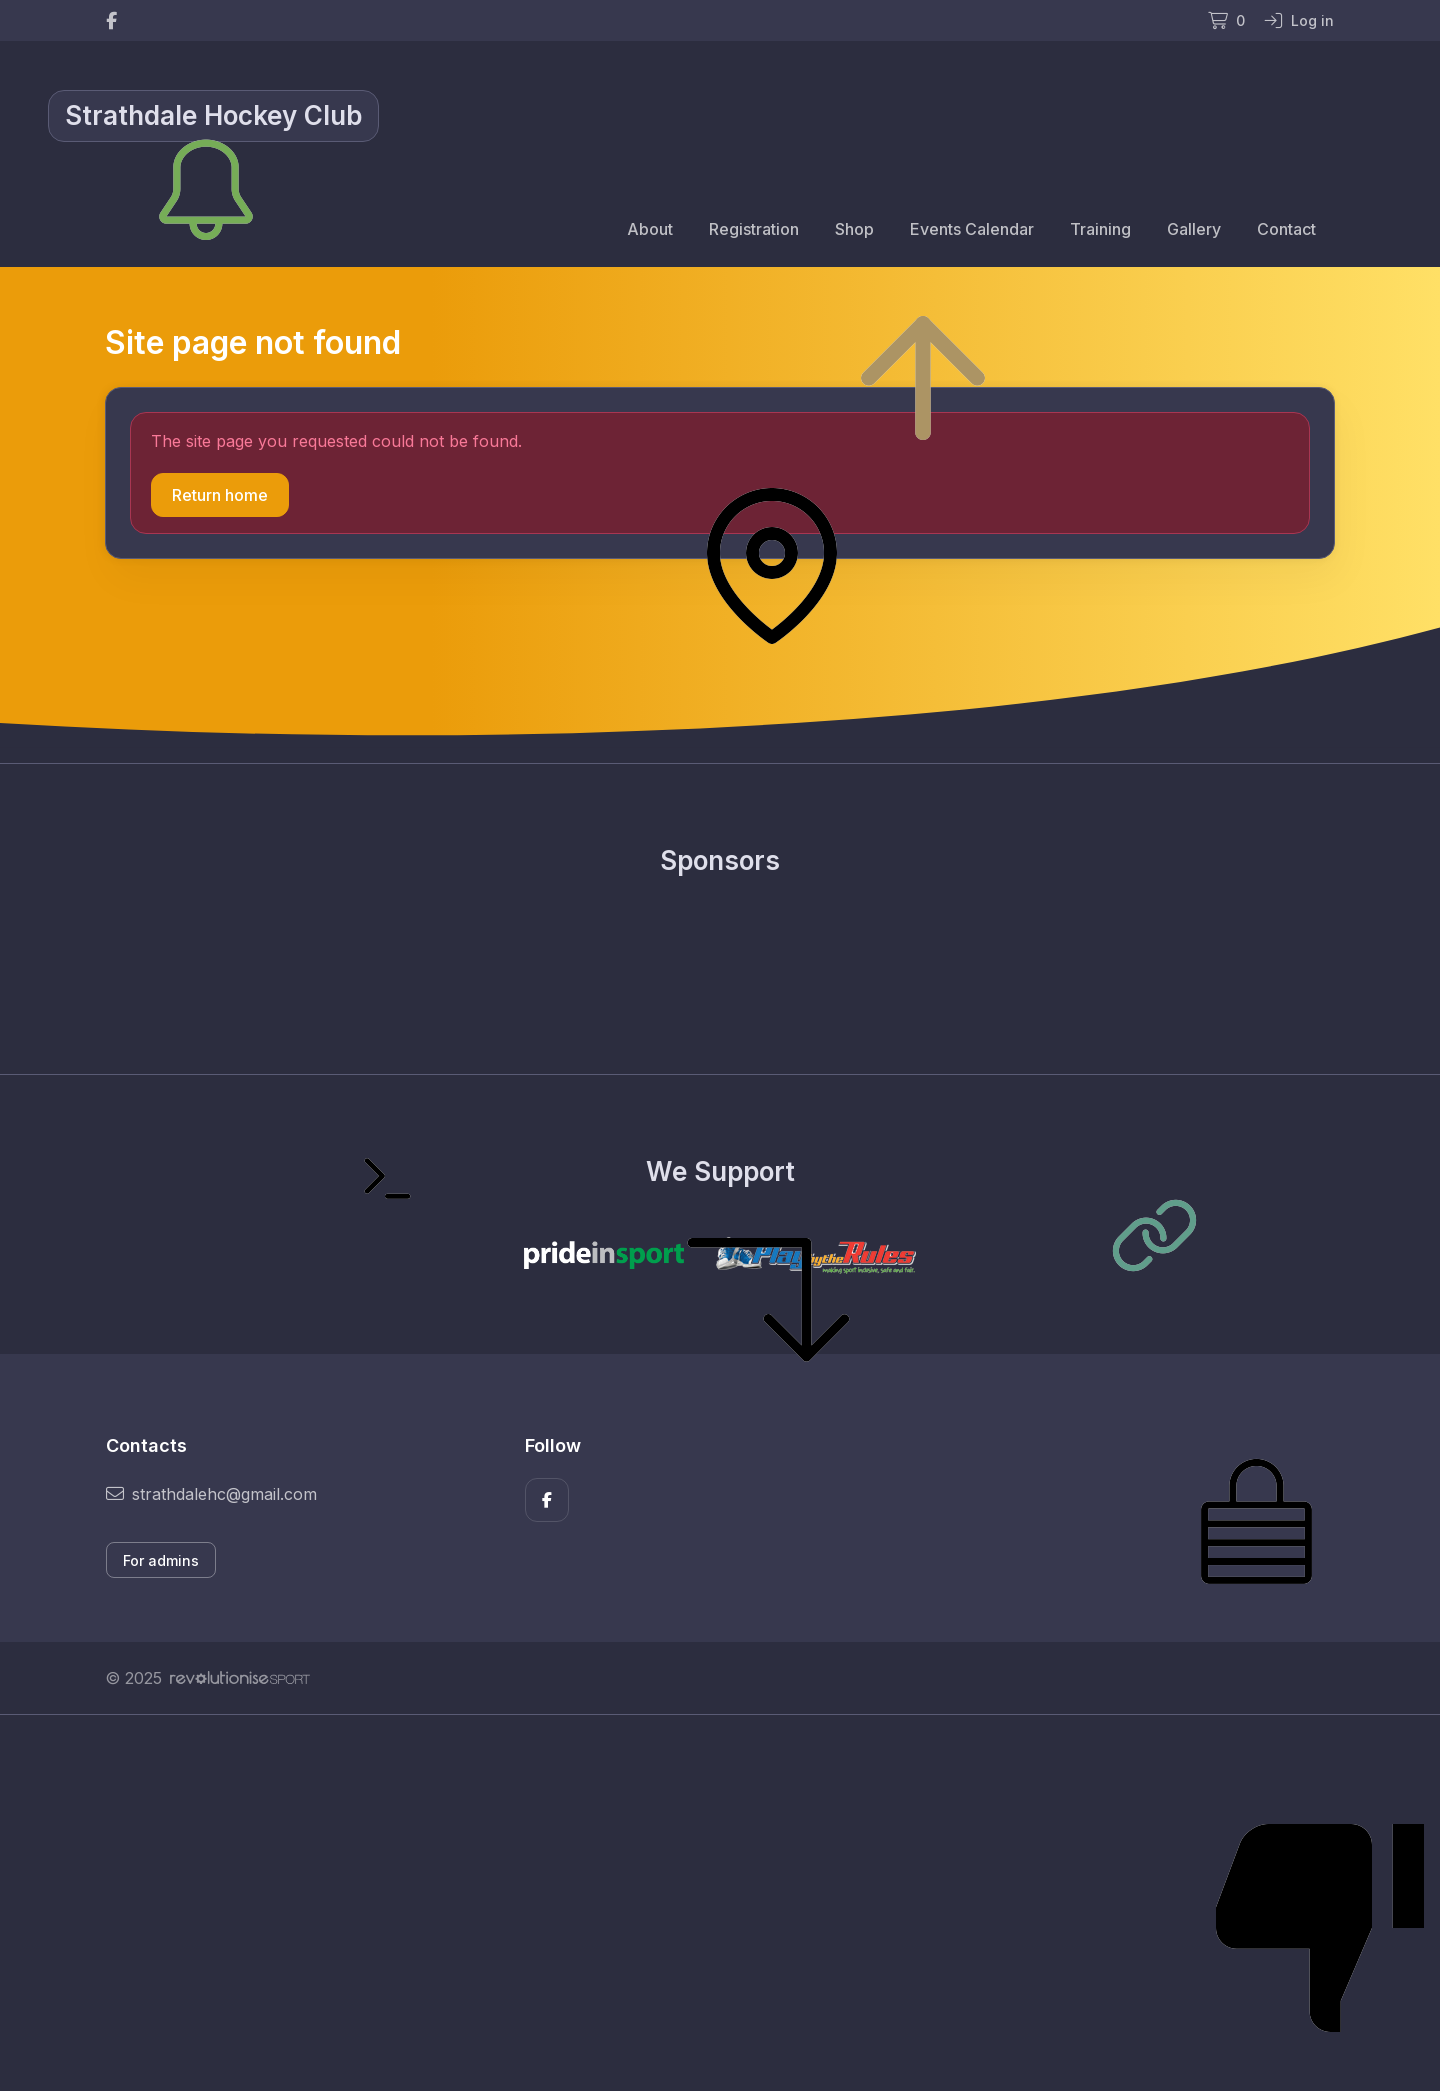 The width and height of the screenshot is (1440, 2091). What do you see at coordinates (772, 566) in the screenshot?
I see `view location on map` at bounding box center [772, 566].